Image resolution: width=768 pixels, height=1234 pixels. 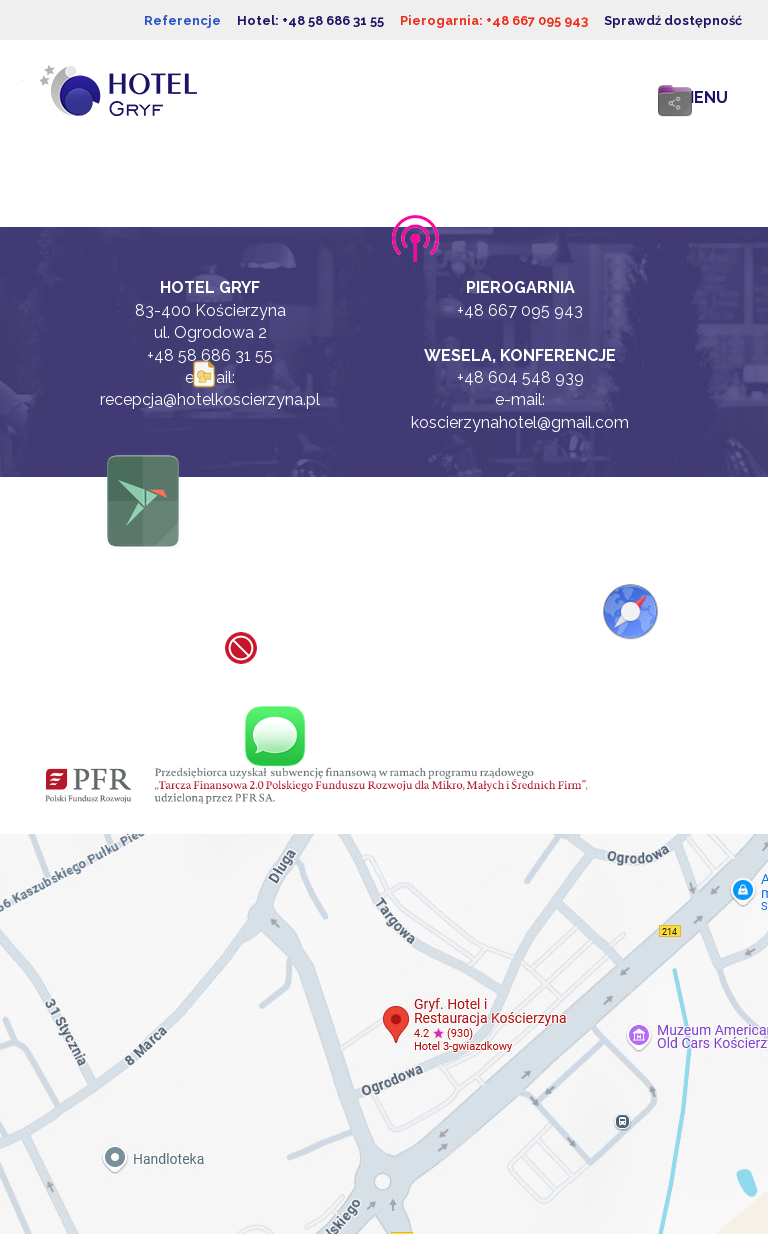 What do you see at coordinates (204, 374) in the screenshot?
I see `libreoffice draw template file` at bounding box center [204, 374].